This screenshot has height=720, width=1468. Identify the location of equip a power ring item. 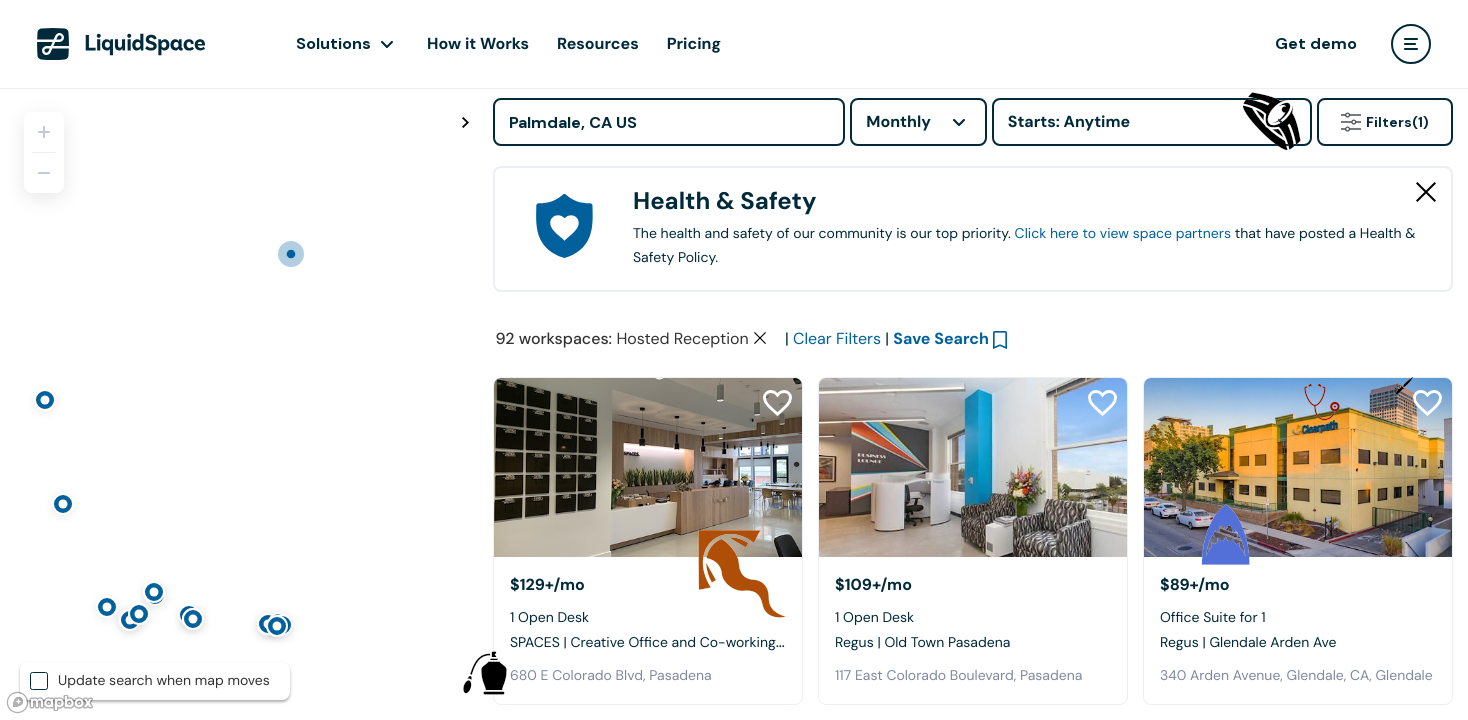
(1272, 121).